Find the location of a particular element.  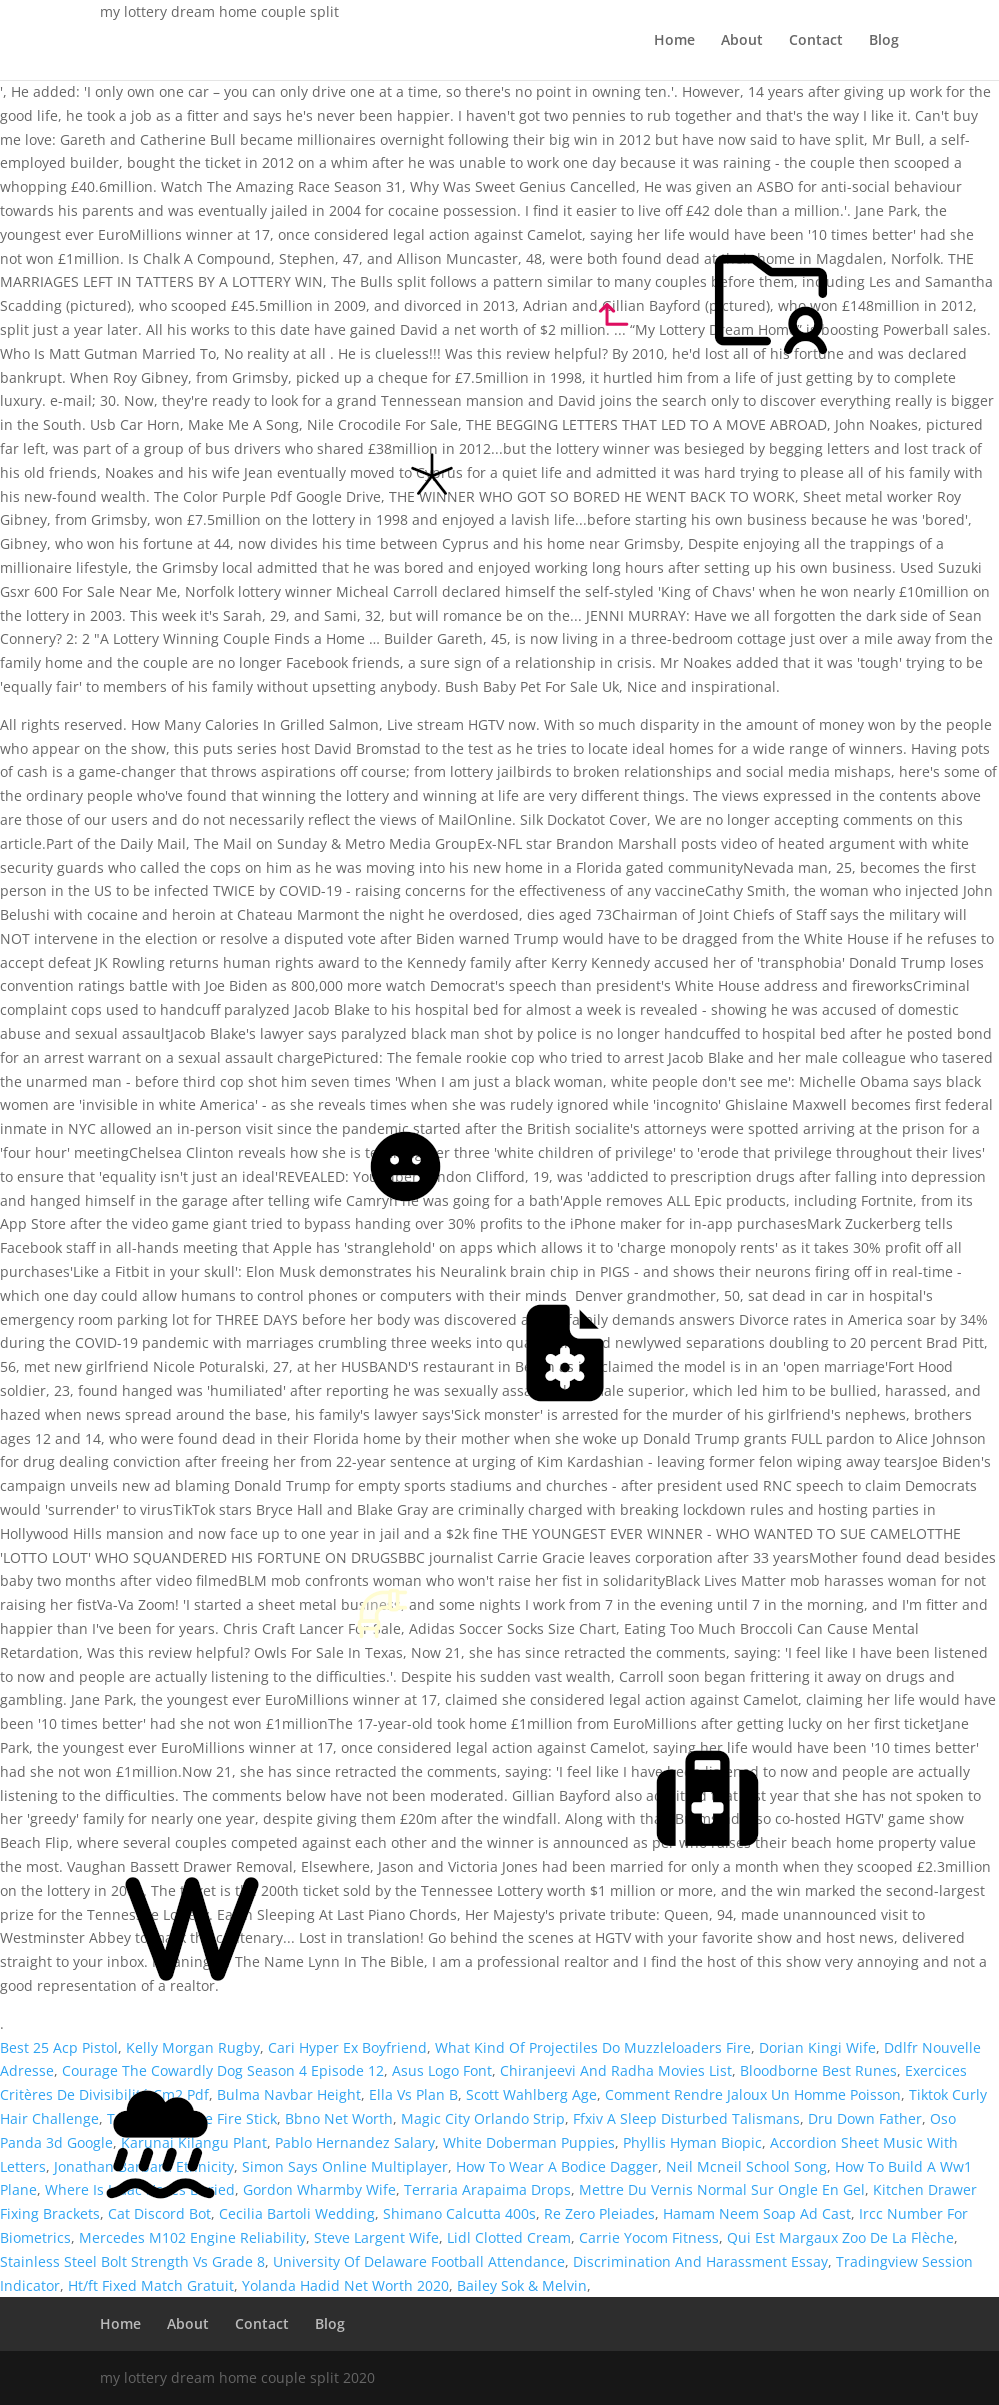

go back and return to top is located at coordinates (612, 315).